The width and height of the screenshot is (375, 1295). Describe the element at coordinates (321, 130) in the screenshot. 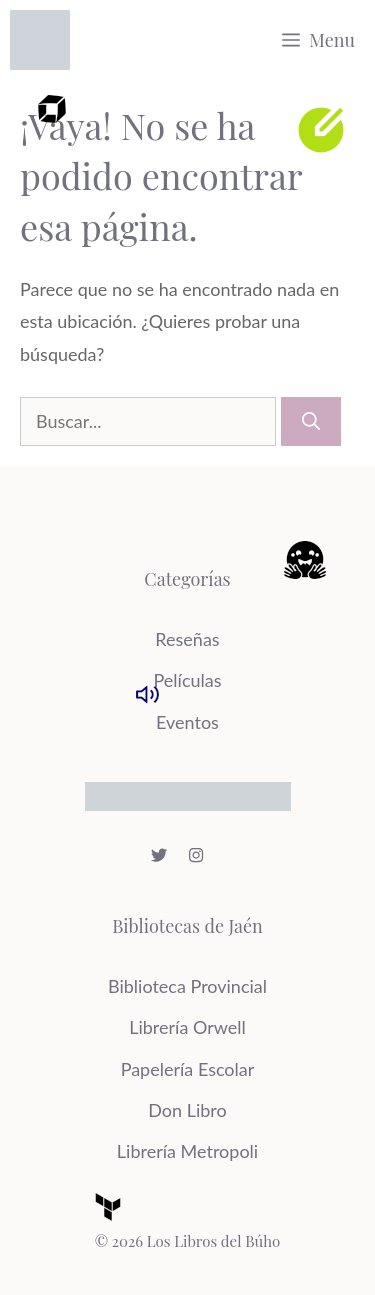

I see `edit your profile` at that location.